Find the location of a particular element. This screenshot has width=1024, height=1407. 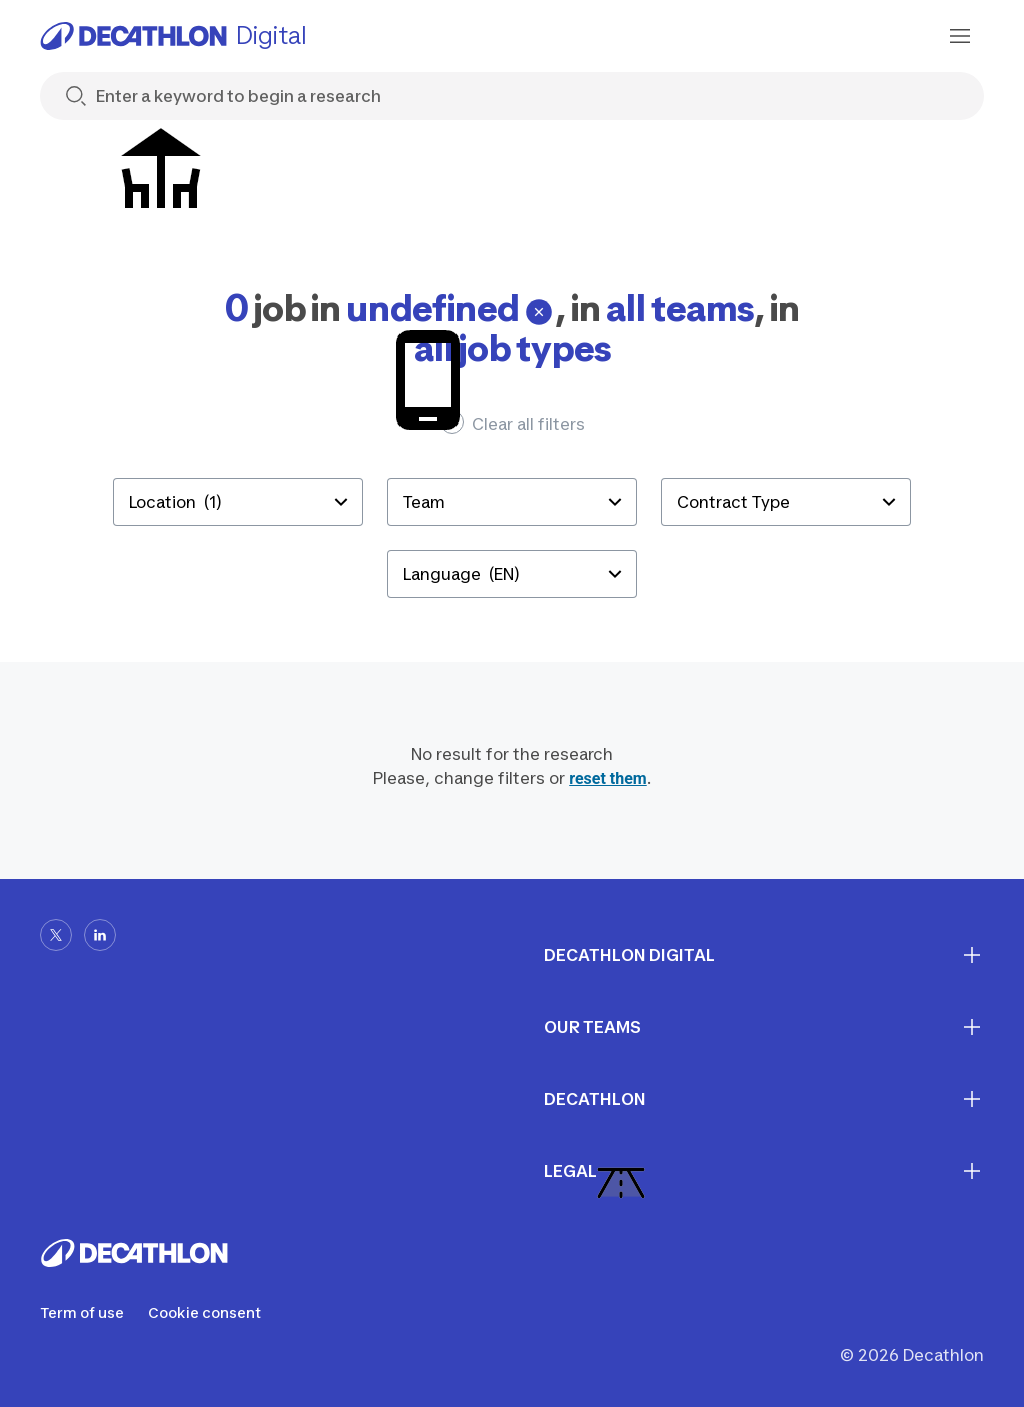

access outdoor deck or patio settings is located at coordinates (161, 168).